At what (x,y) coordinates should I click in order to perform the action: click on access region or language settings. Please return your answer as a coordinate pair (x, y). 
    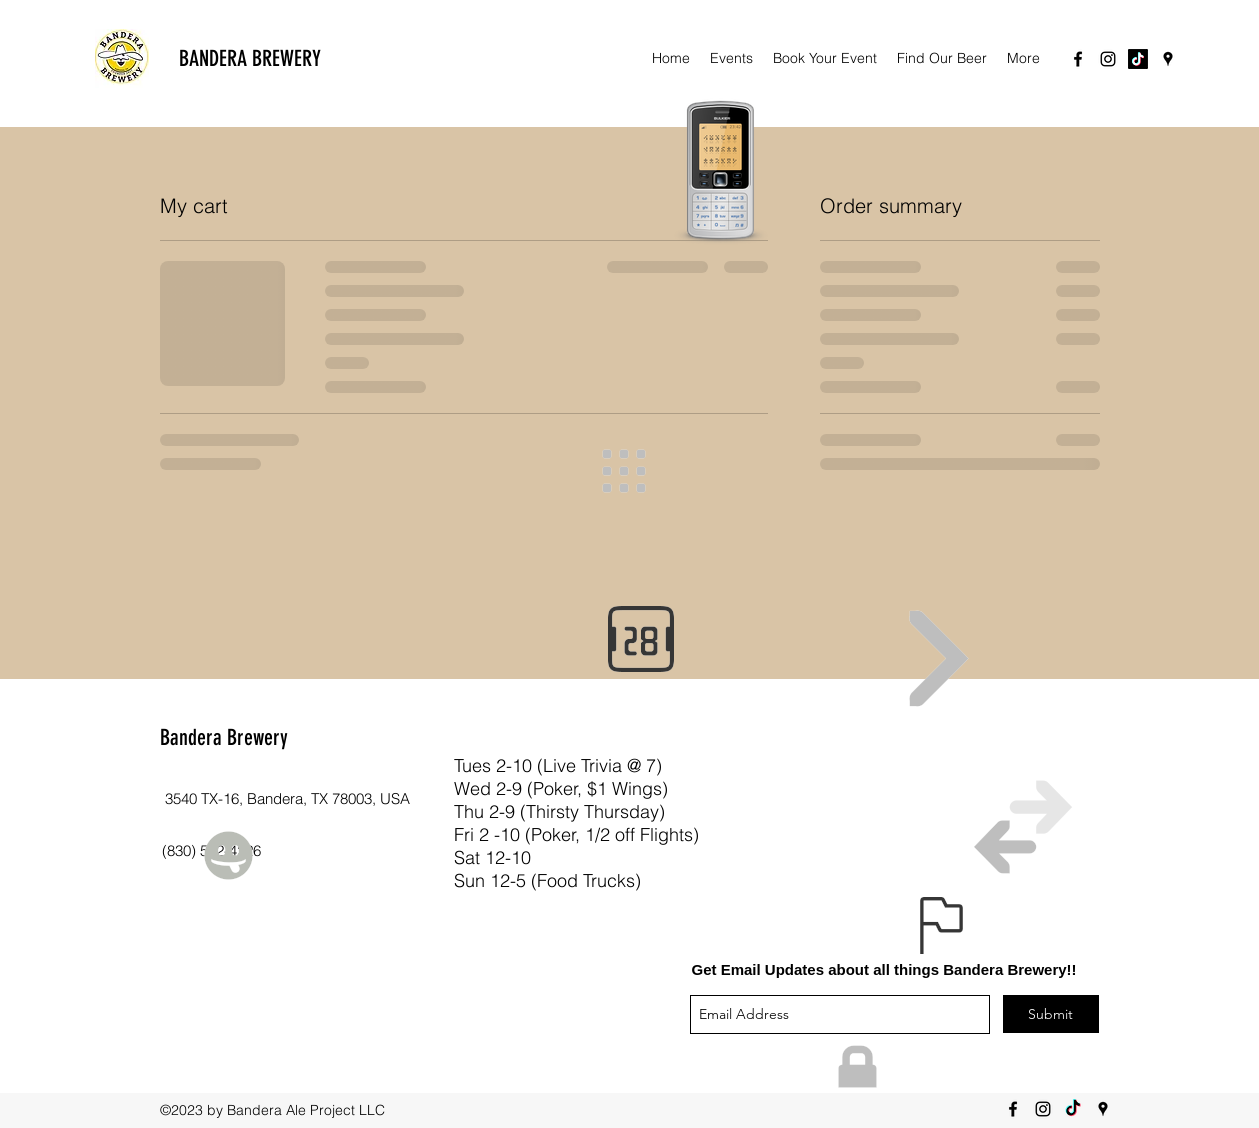
    Looking at the image, I should click on (941, 925).